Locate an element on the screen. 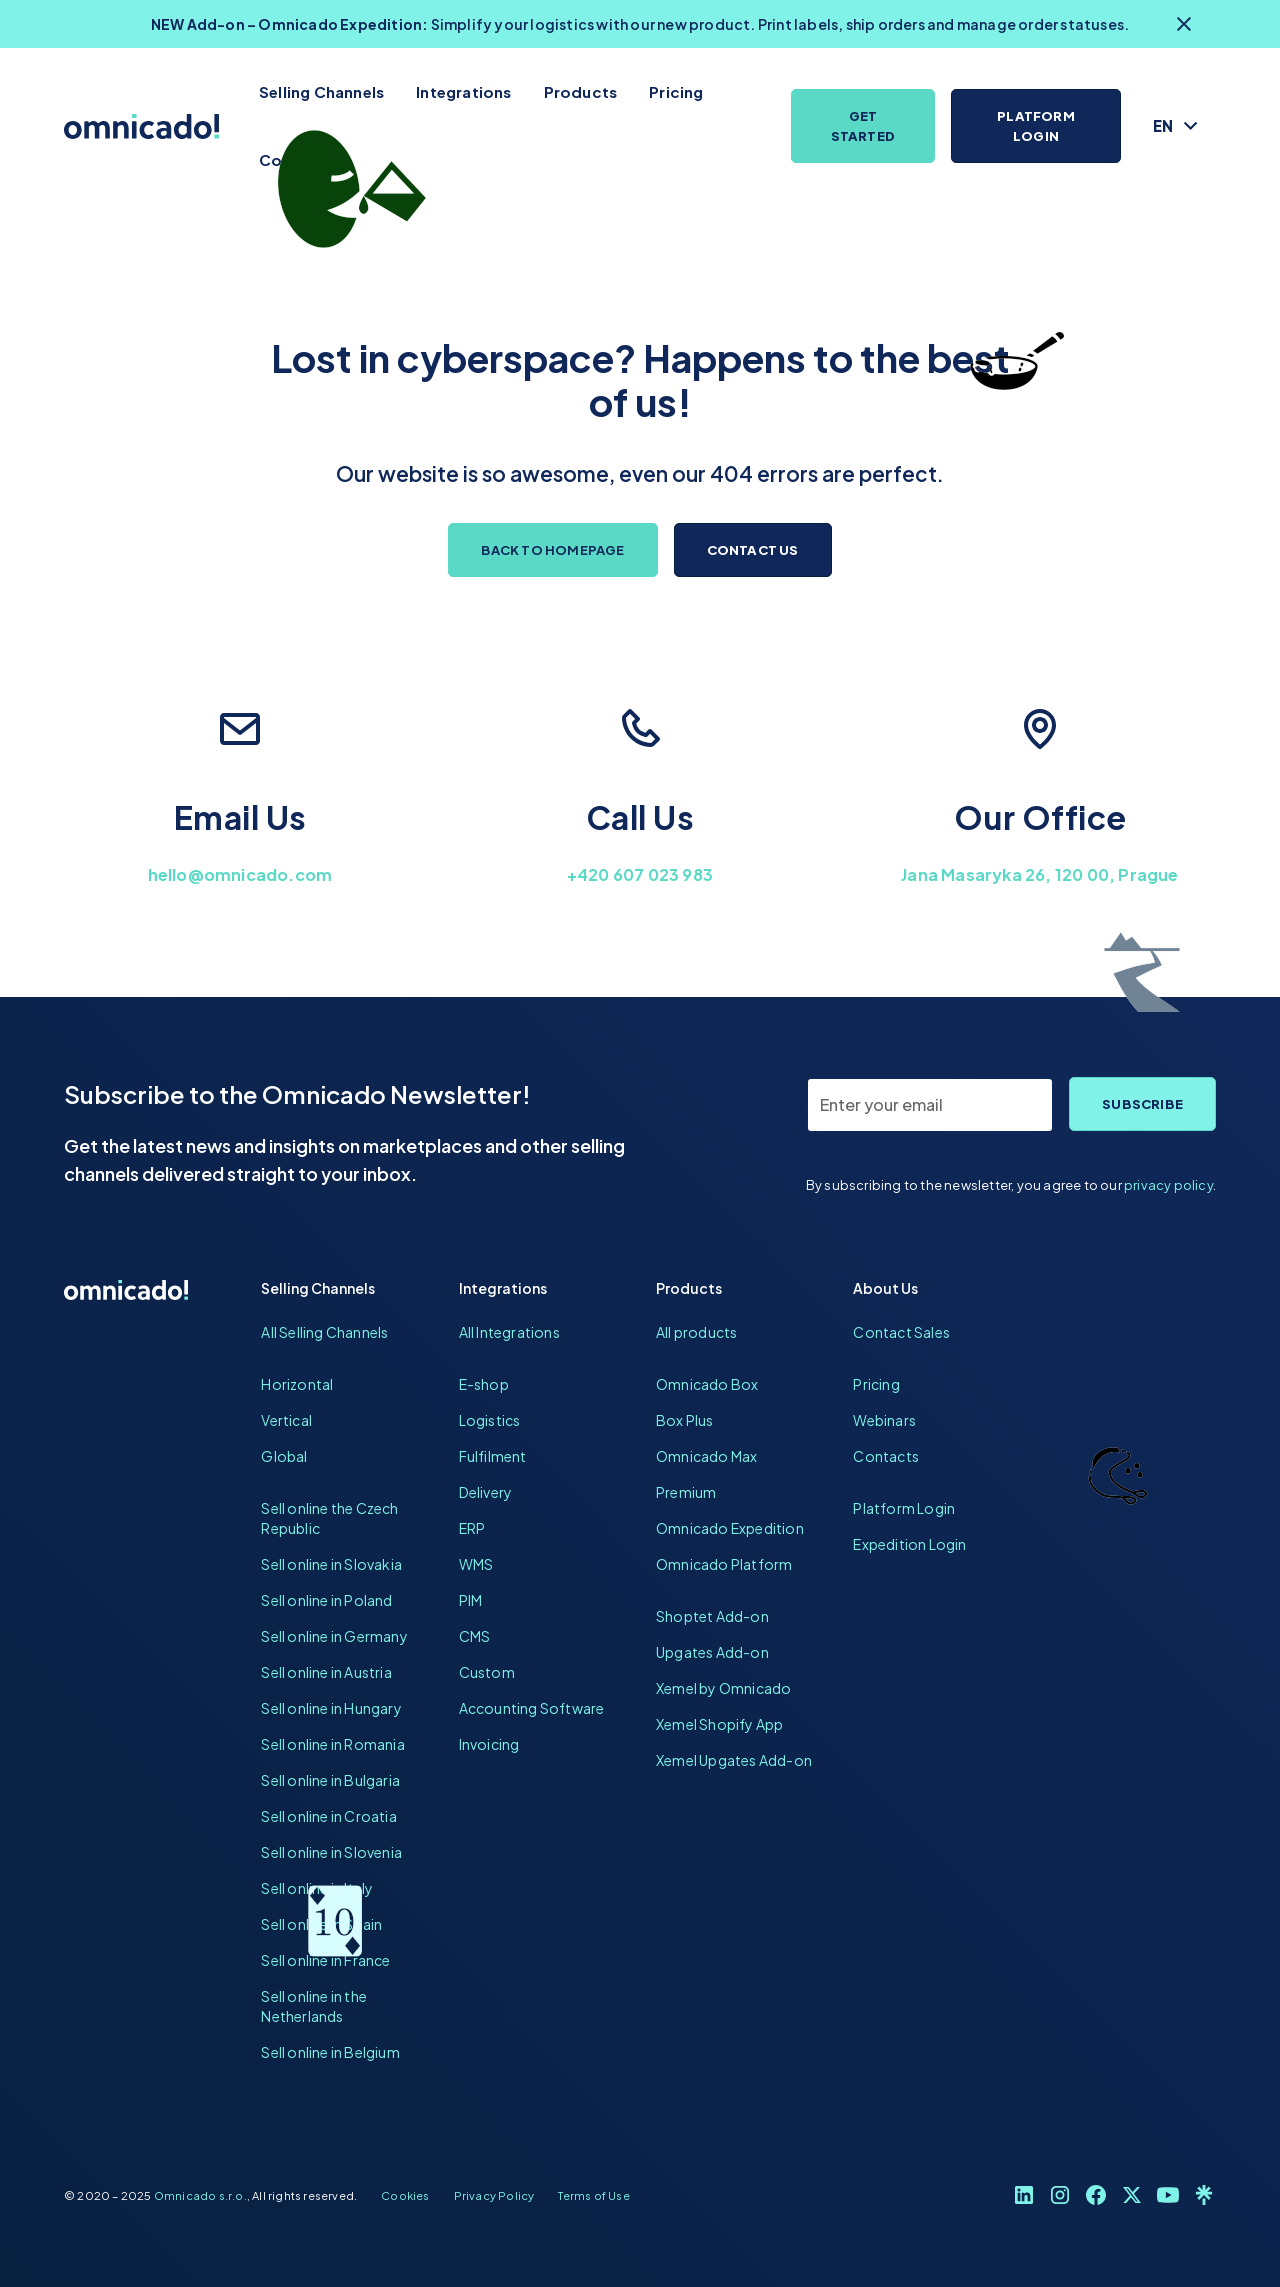 This screenshot has height=2287, width=1280. indicates drinking or beverage consumption in gameplay is located at coordinates (352, 189).